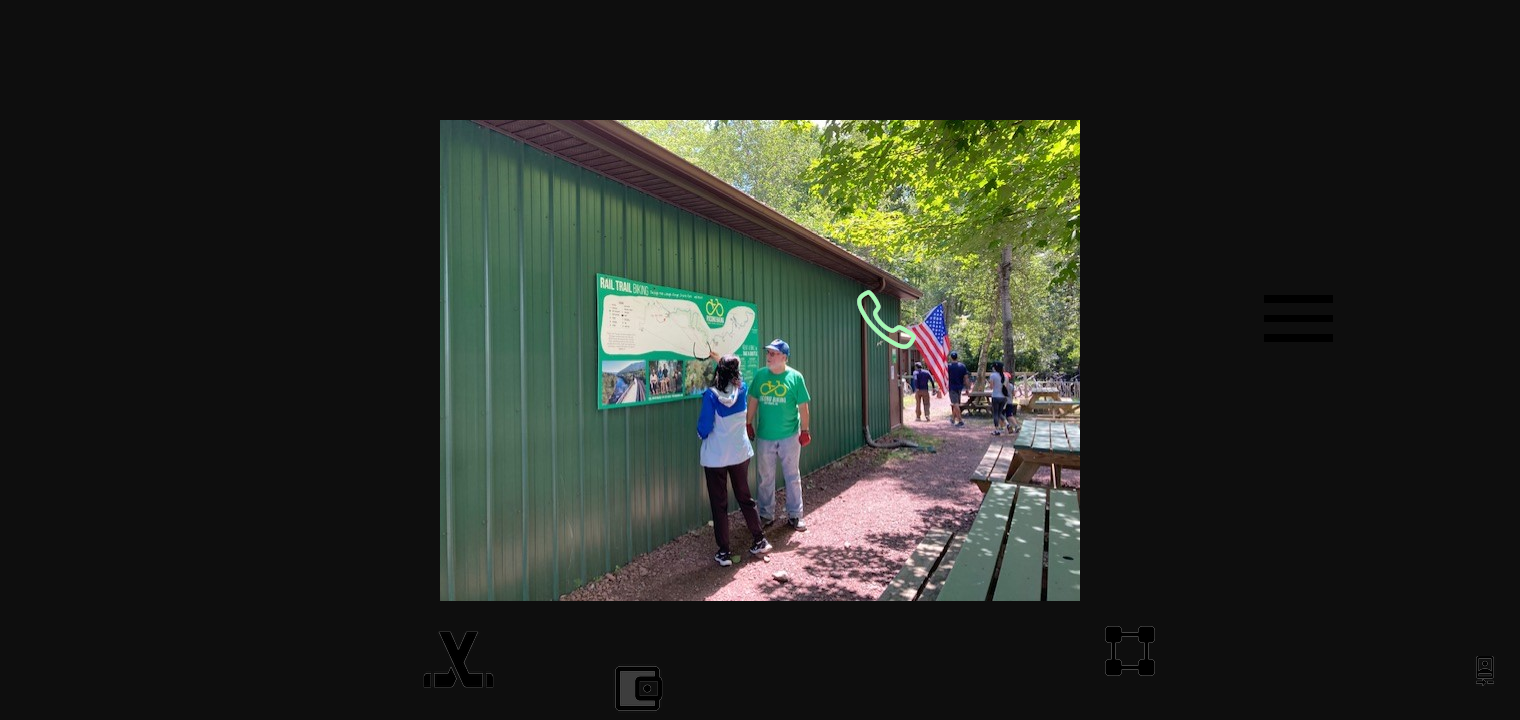 Image resolution: width=1520 pixels, height=720 pixels. What do you see at coordinates (1298, 318) in the screenshot?
I see `open navigation menu` at bounding box center [1298, 318].